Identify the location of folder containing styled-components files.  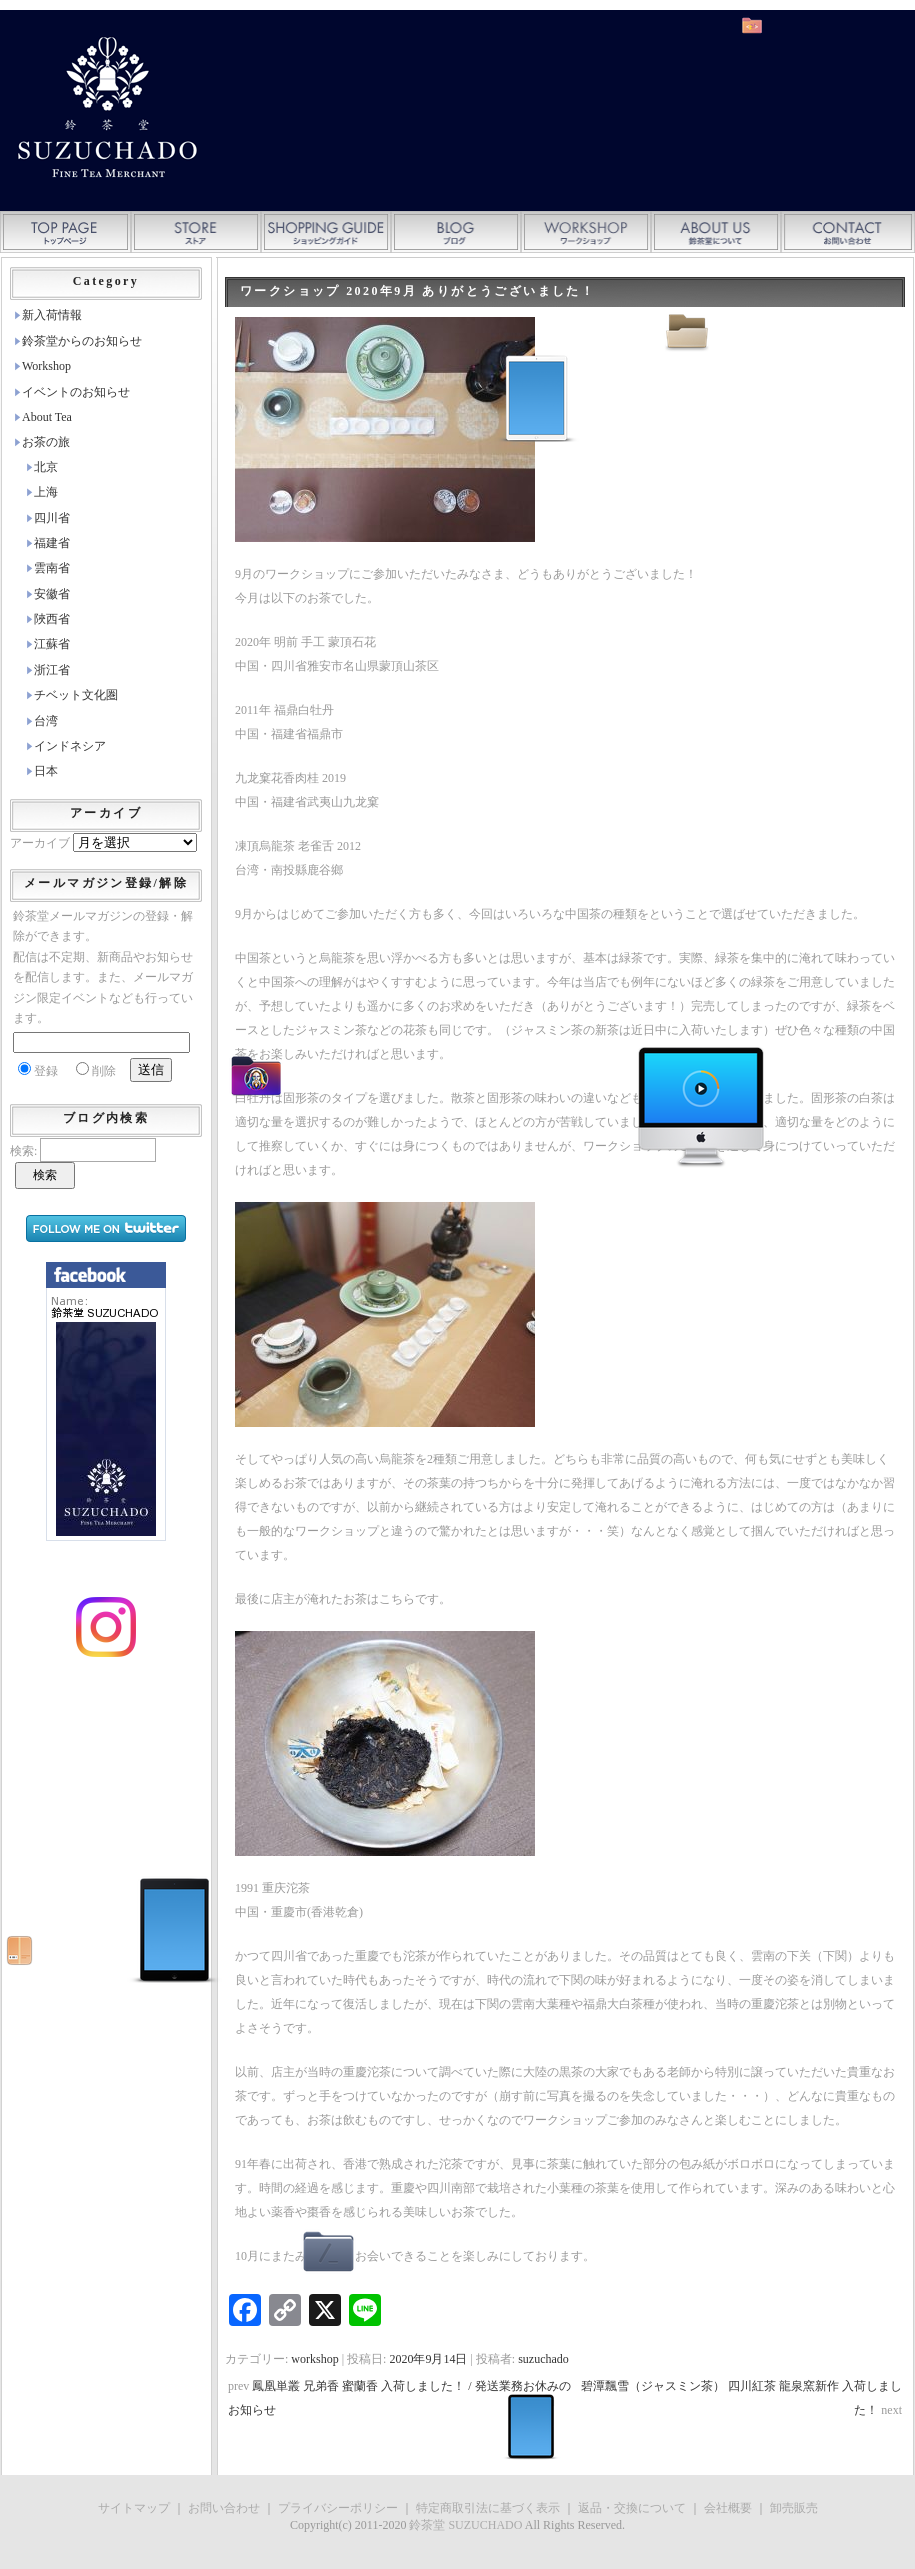
(752, 26).